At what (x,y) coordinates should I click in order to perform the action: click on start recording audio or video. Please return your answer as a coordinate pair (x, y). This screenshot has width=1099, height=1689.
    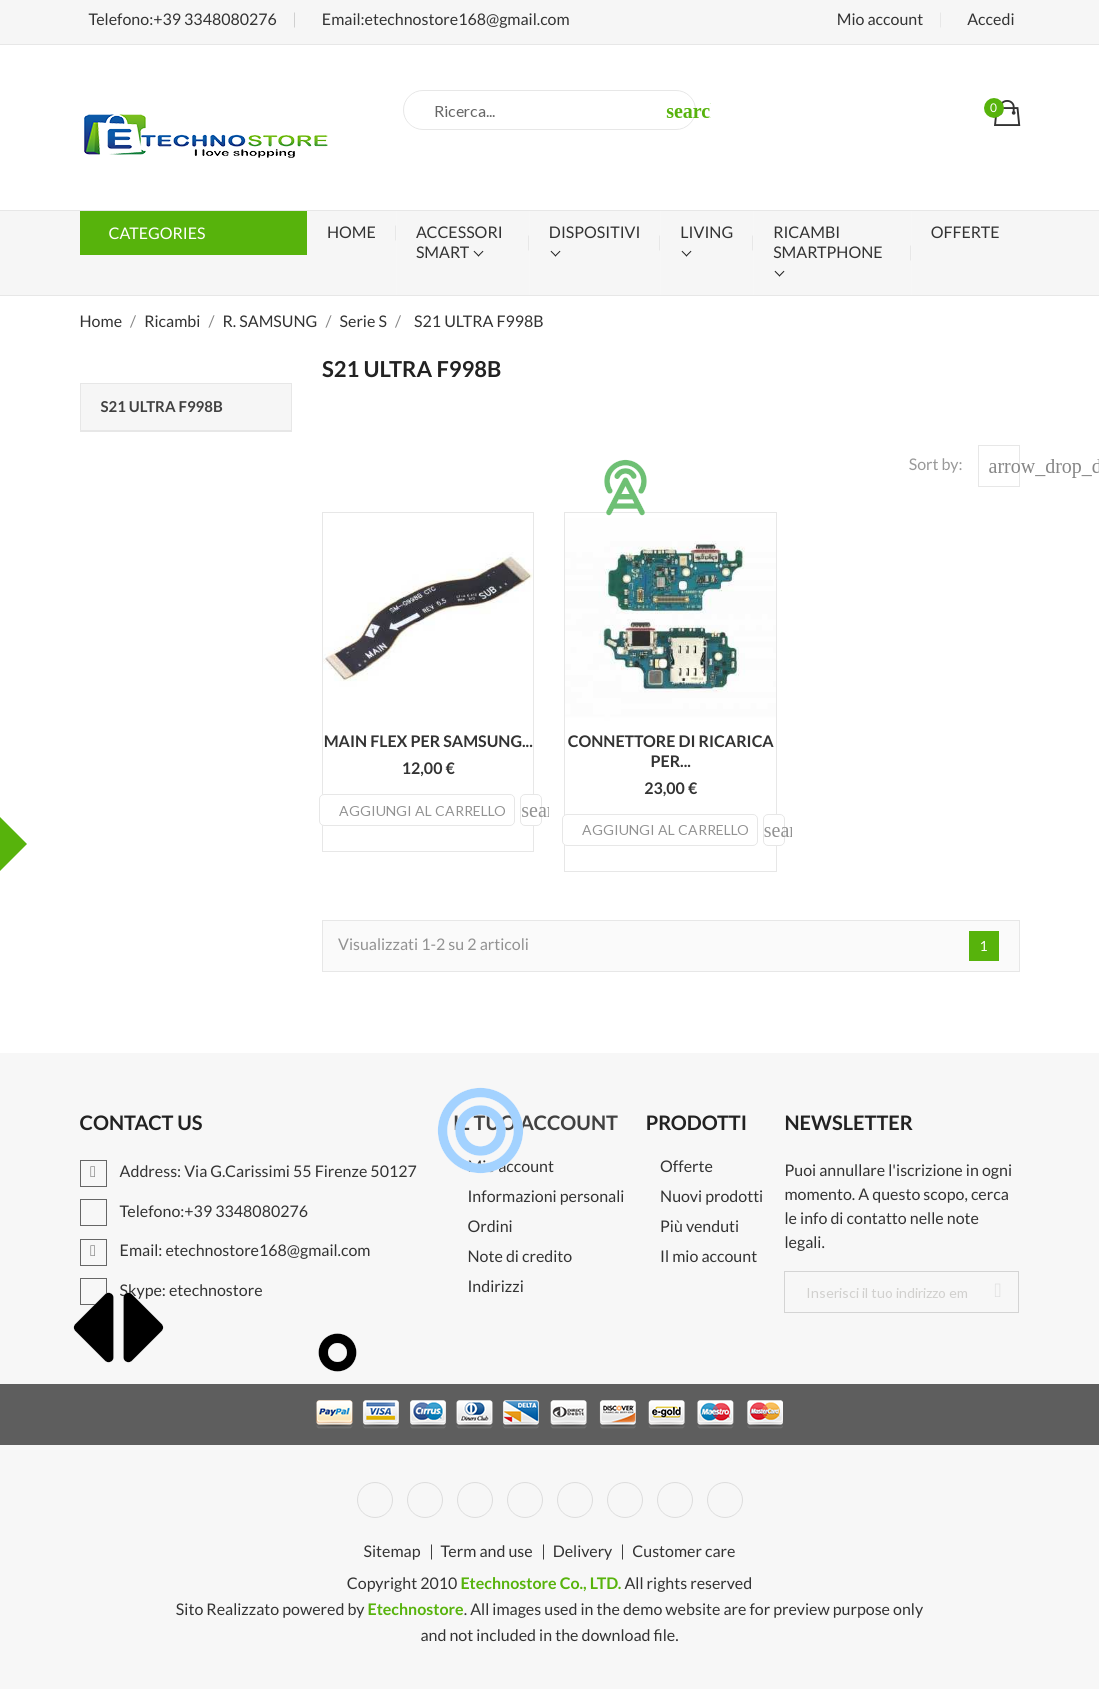
    Looking at the image, I should click on (480, 1130).